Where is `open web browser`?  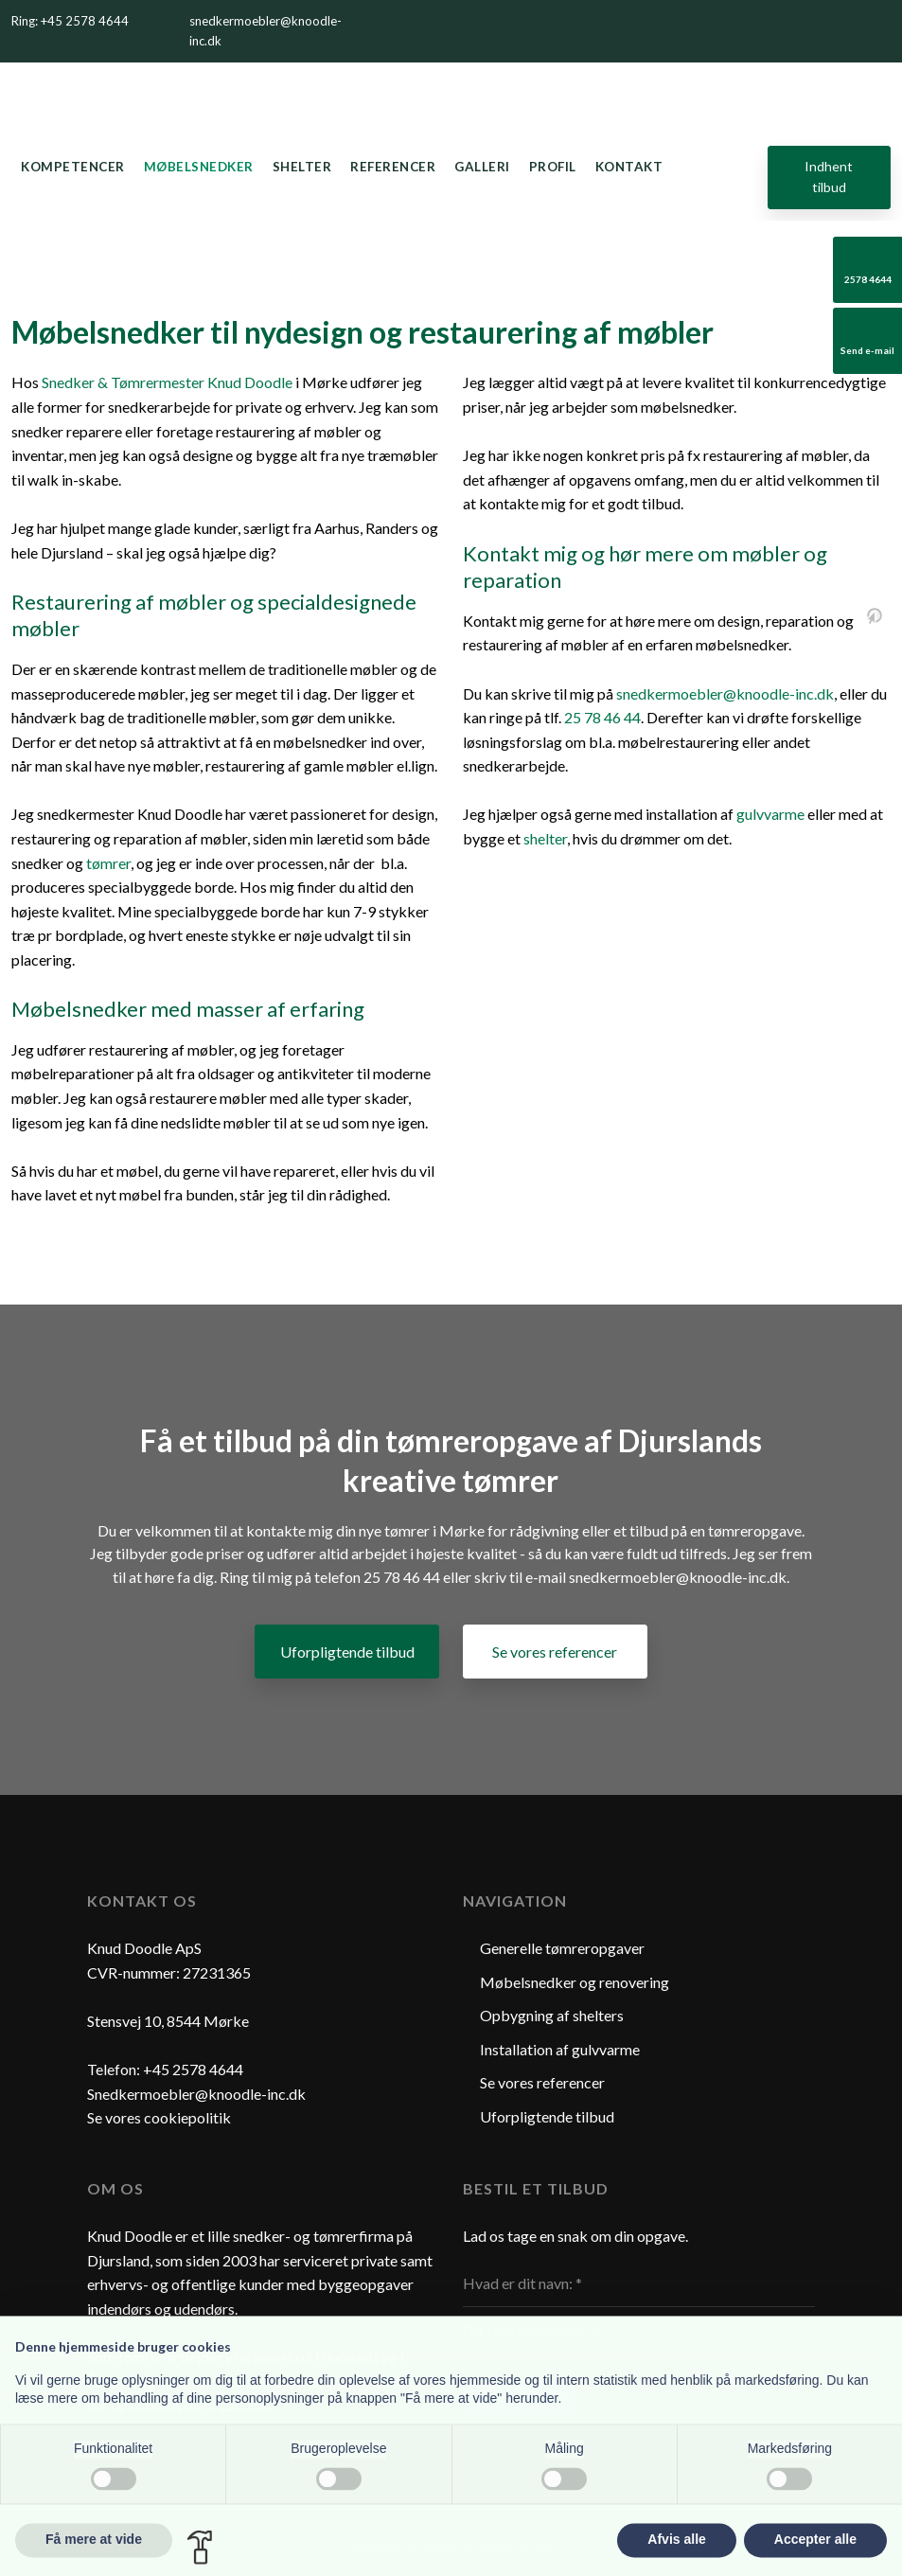 open web browser is located at coordinates (875, 615).